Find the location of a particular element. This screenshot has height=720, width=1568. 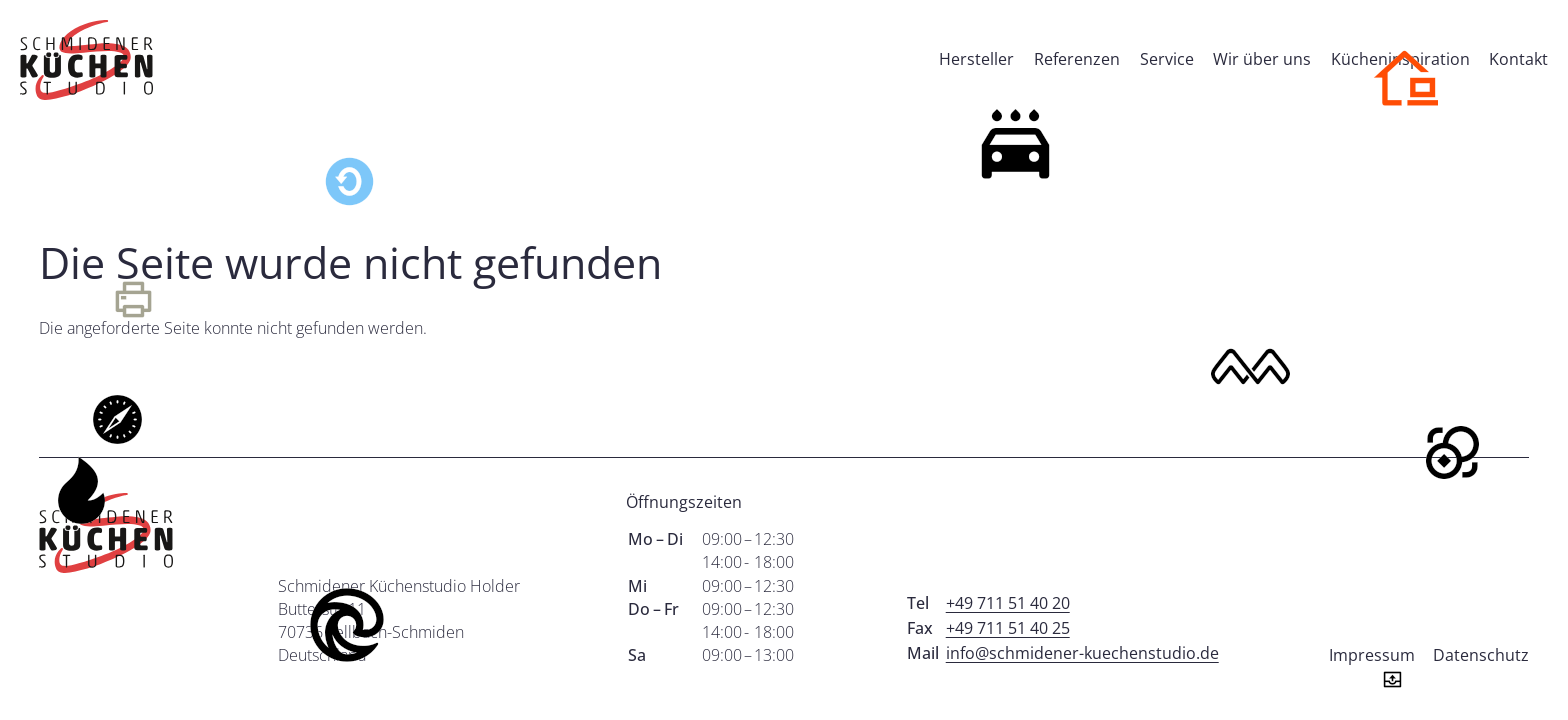

open Microsoft Edge browser is located at coordinates (347, 625).